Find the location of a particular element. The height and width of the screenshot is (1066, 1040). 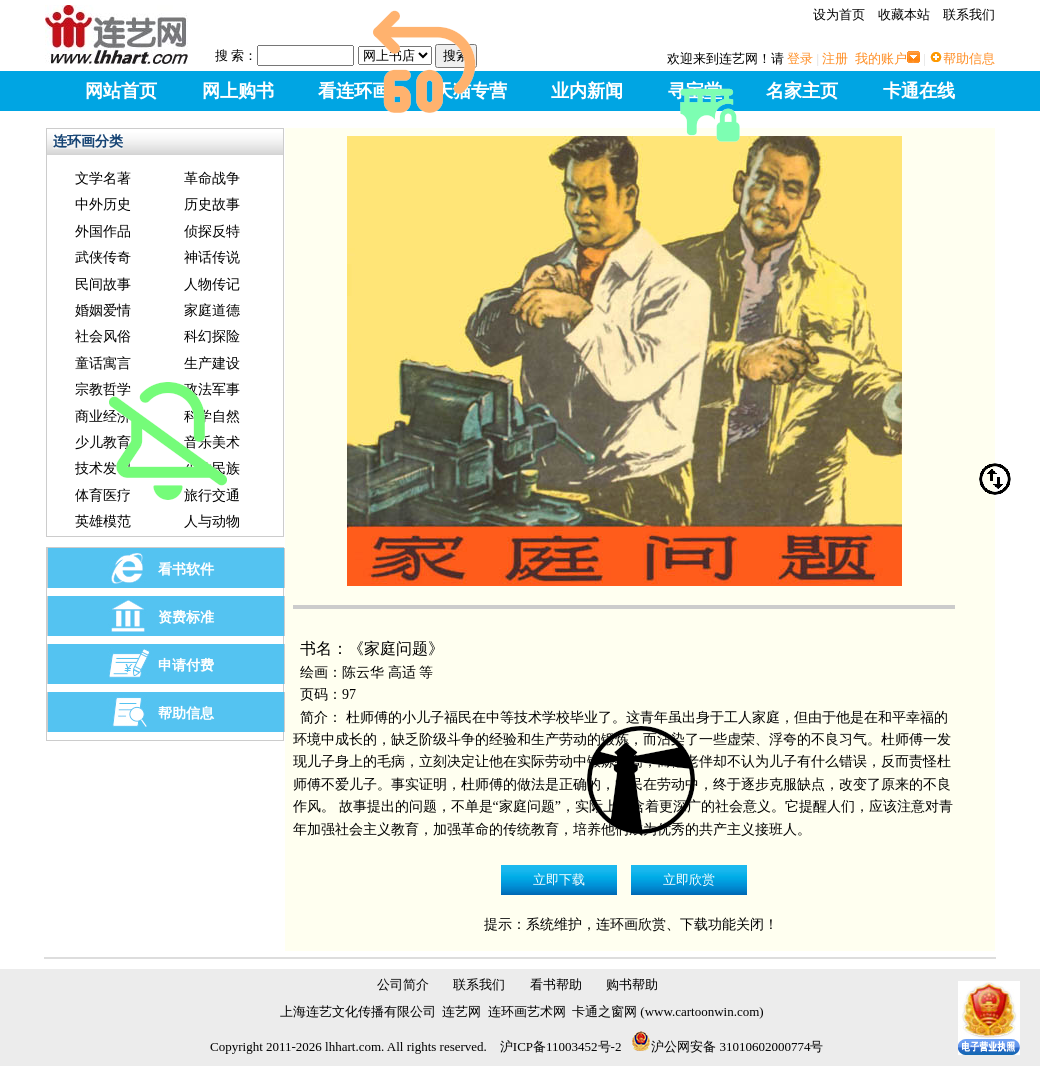

mute notifications is located at coordinates (168, 441).